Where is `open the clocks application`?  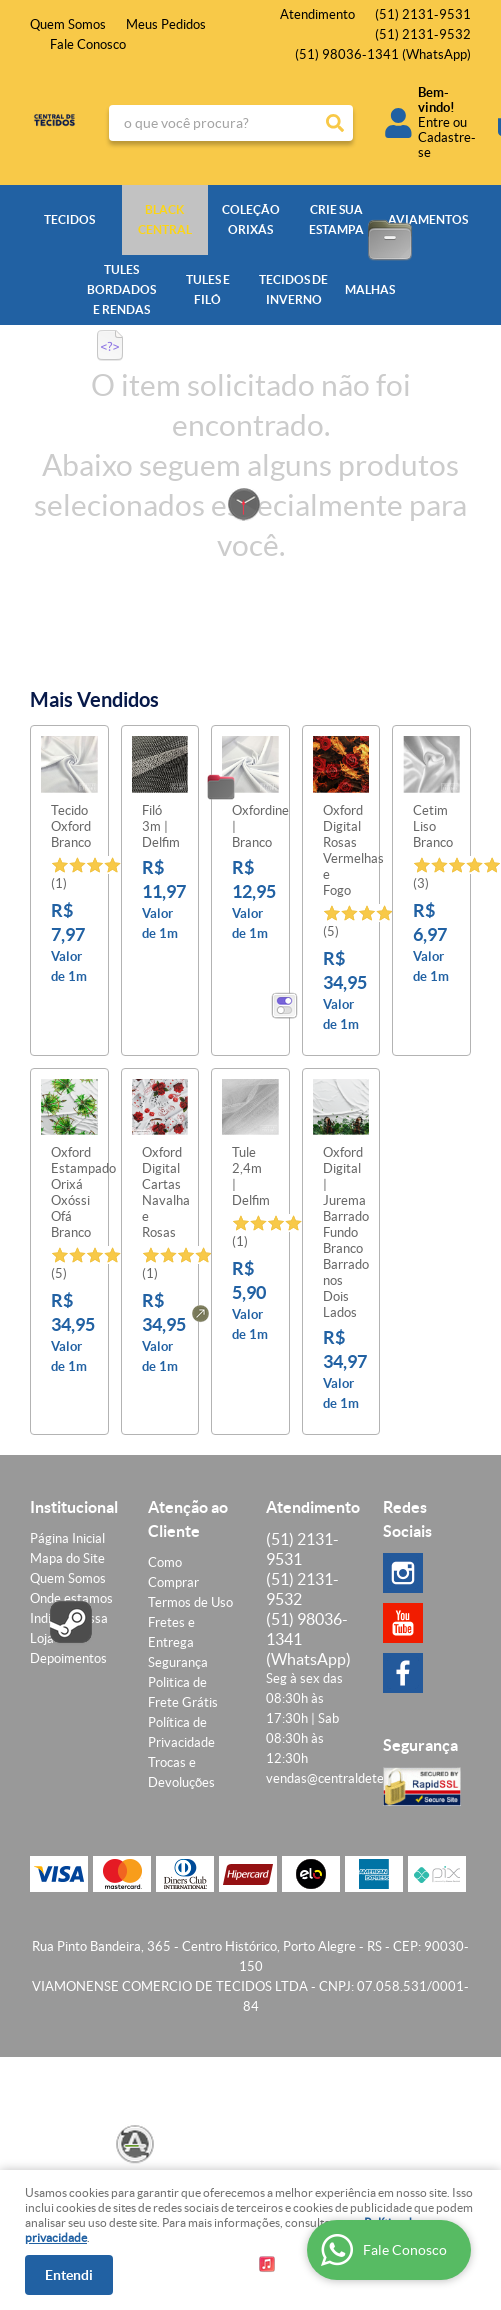 open the clocks application is located at coordinates (244, 504).